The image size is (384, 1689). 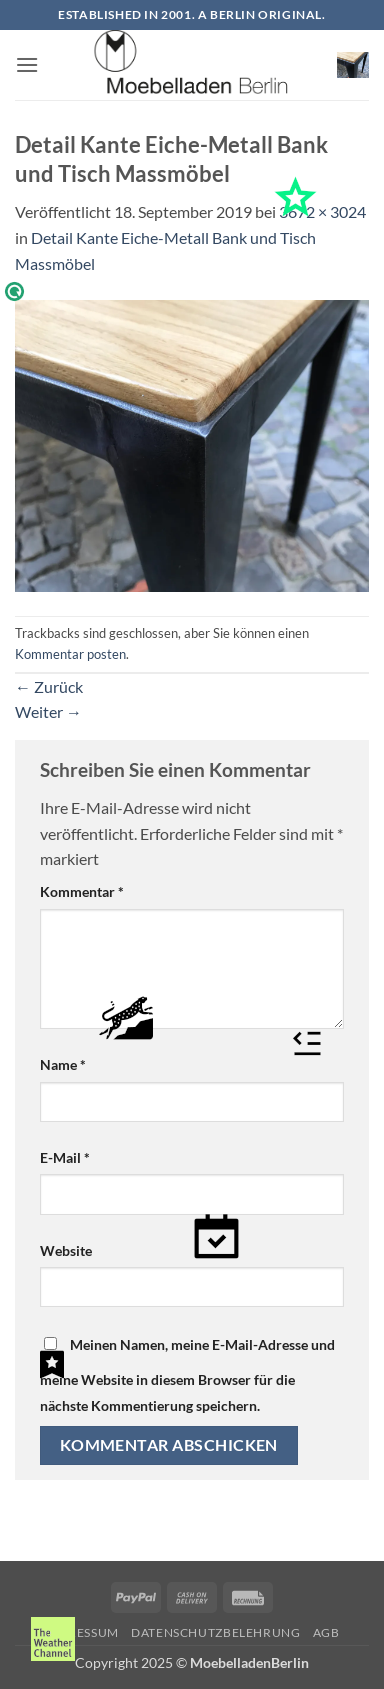 I want to click on restart or reboot the device, so click(x=14, y=291).